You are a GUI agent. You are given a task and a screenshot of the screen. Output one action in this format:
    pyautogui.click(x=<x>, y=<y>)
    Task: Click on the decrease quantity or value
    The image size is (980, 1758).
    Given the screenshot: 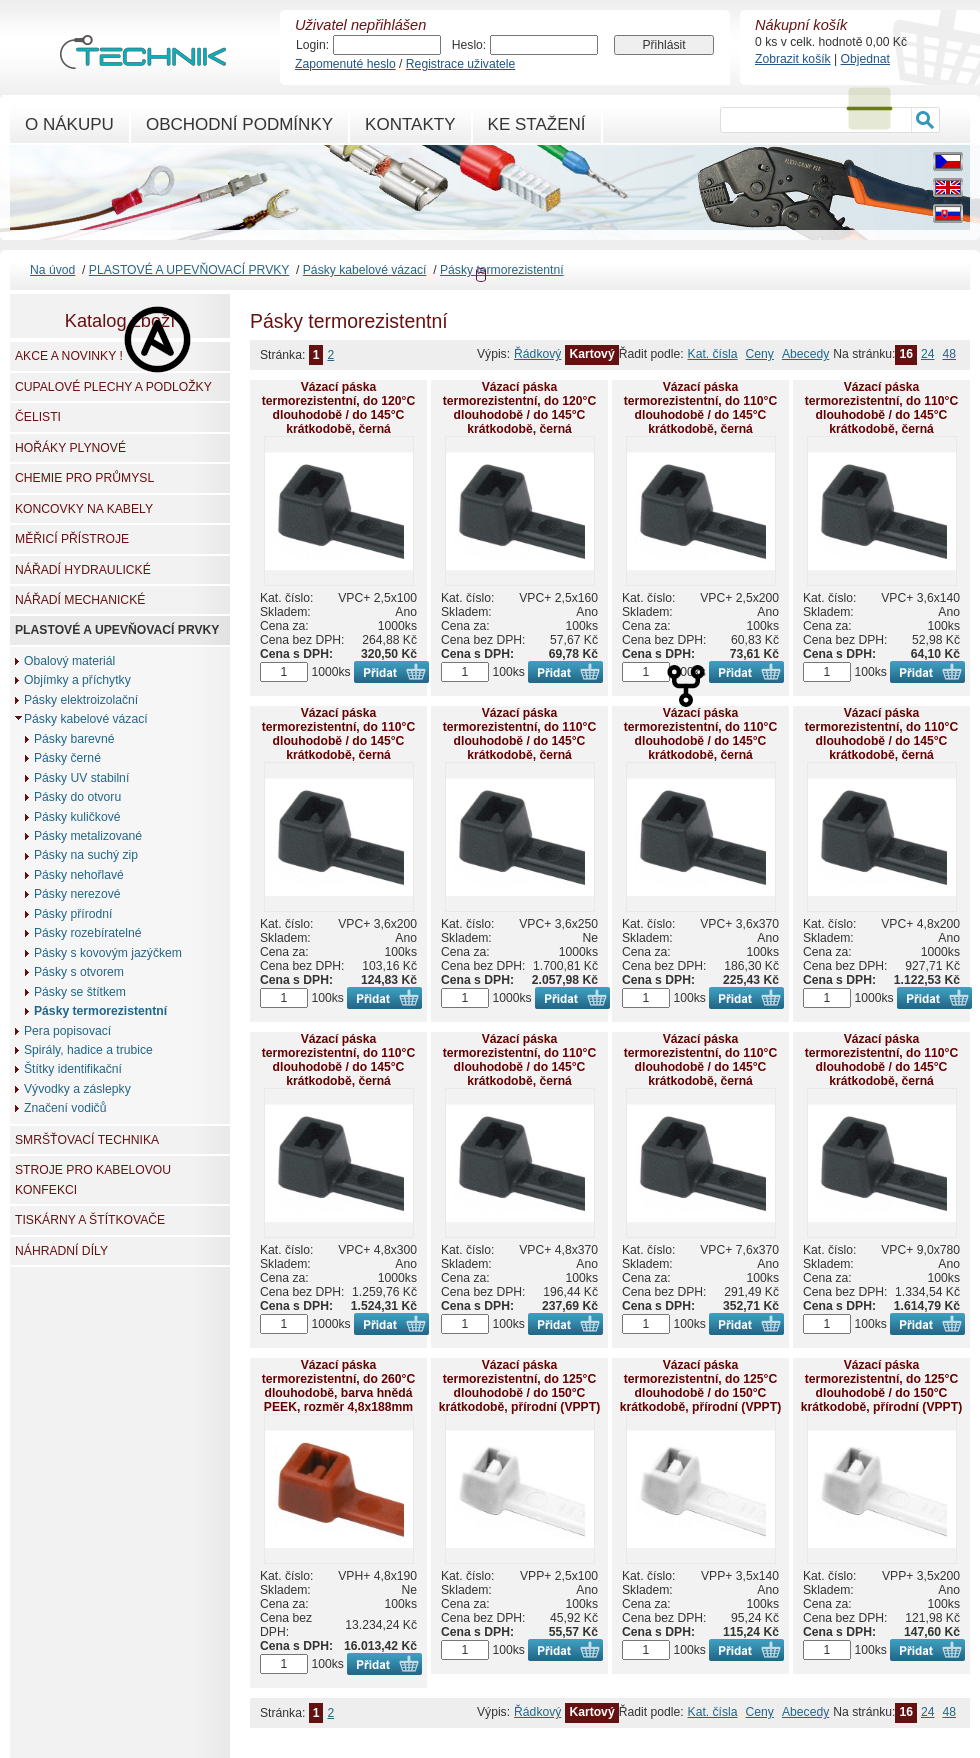 What is the action you would take?
    pyautogui.click(x=869, y=108)
    